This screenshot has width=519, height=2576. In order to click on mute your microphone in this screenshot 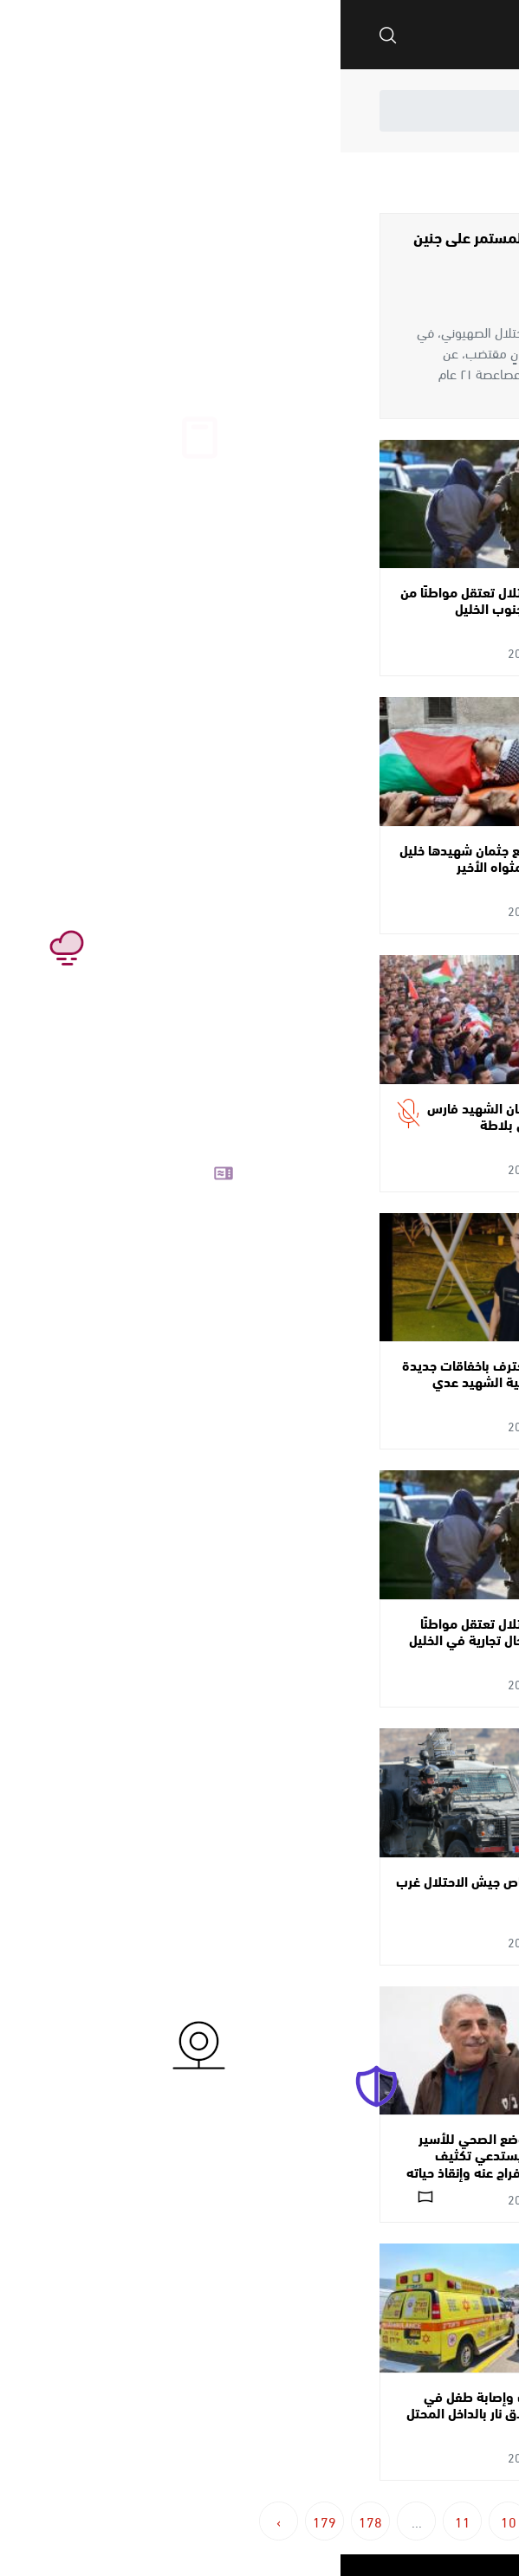, I will do `click(408, 1113)`.